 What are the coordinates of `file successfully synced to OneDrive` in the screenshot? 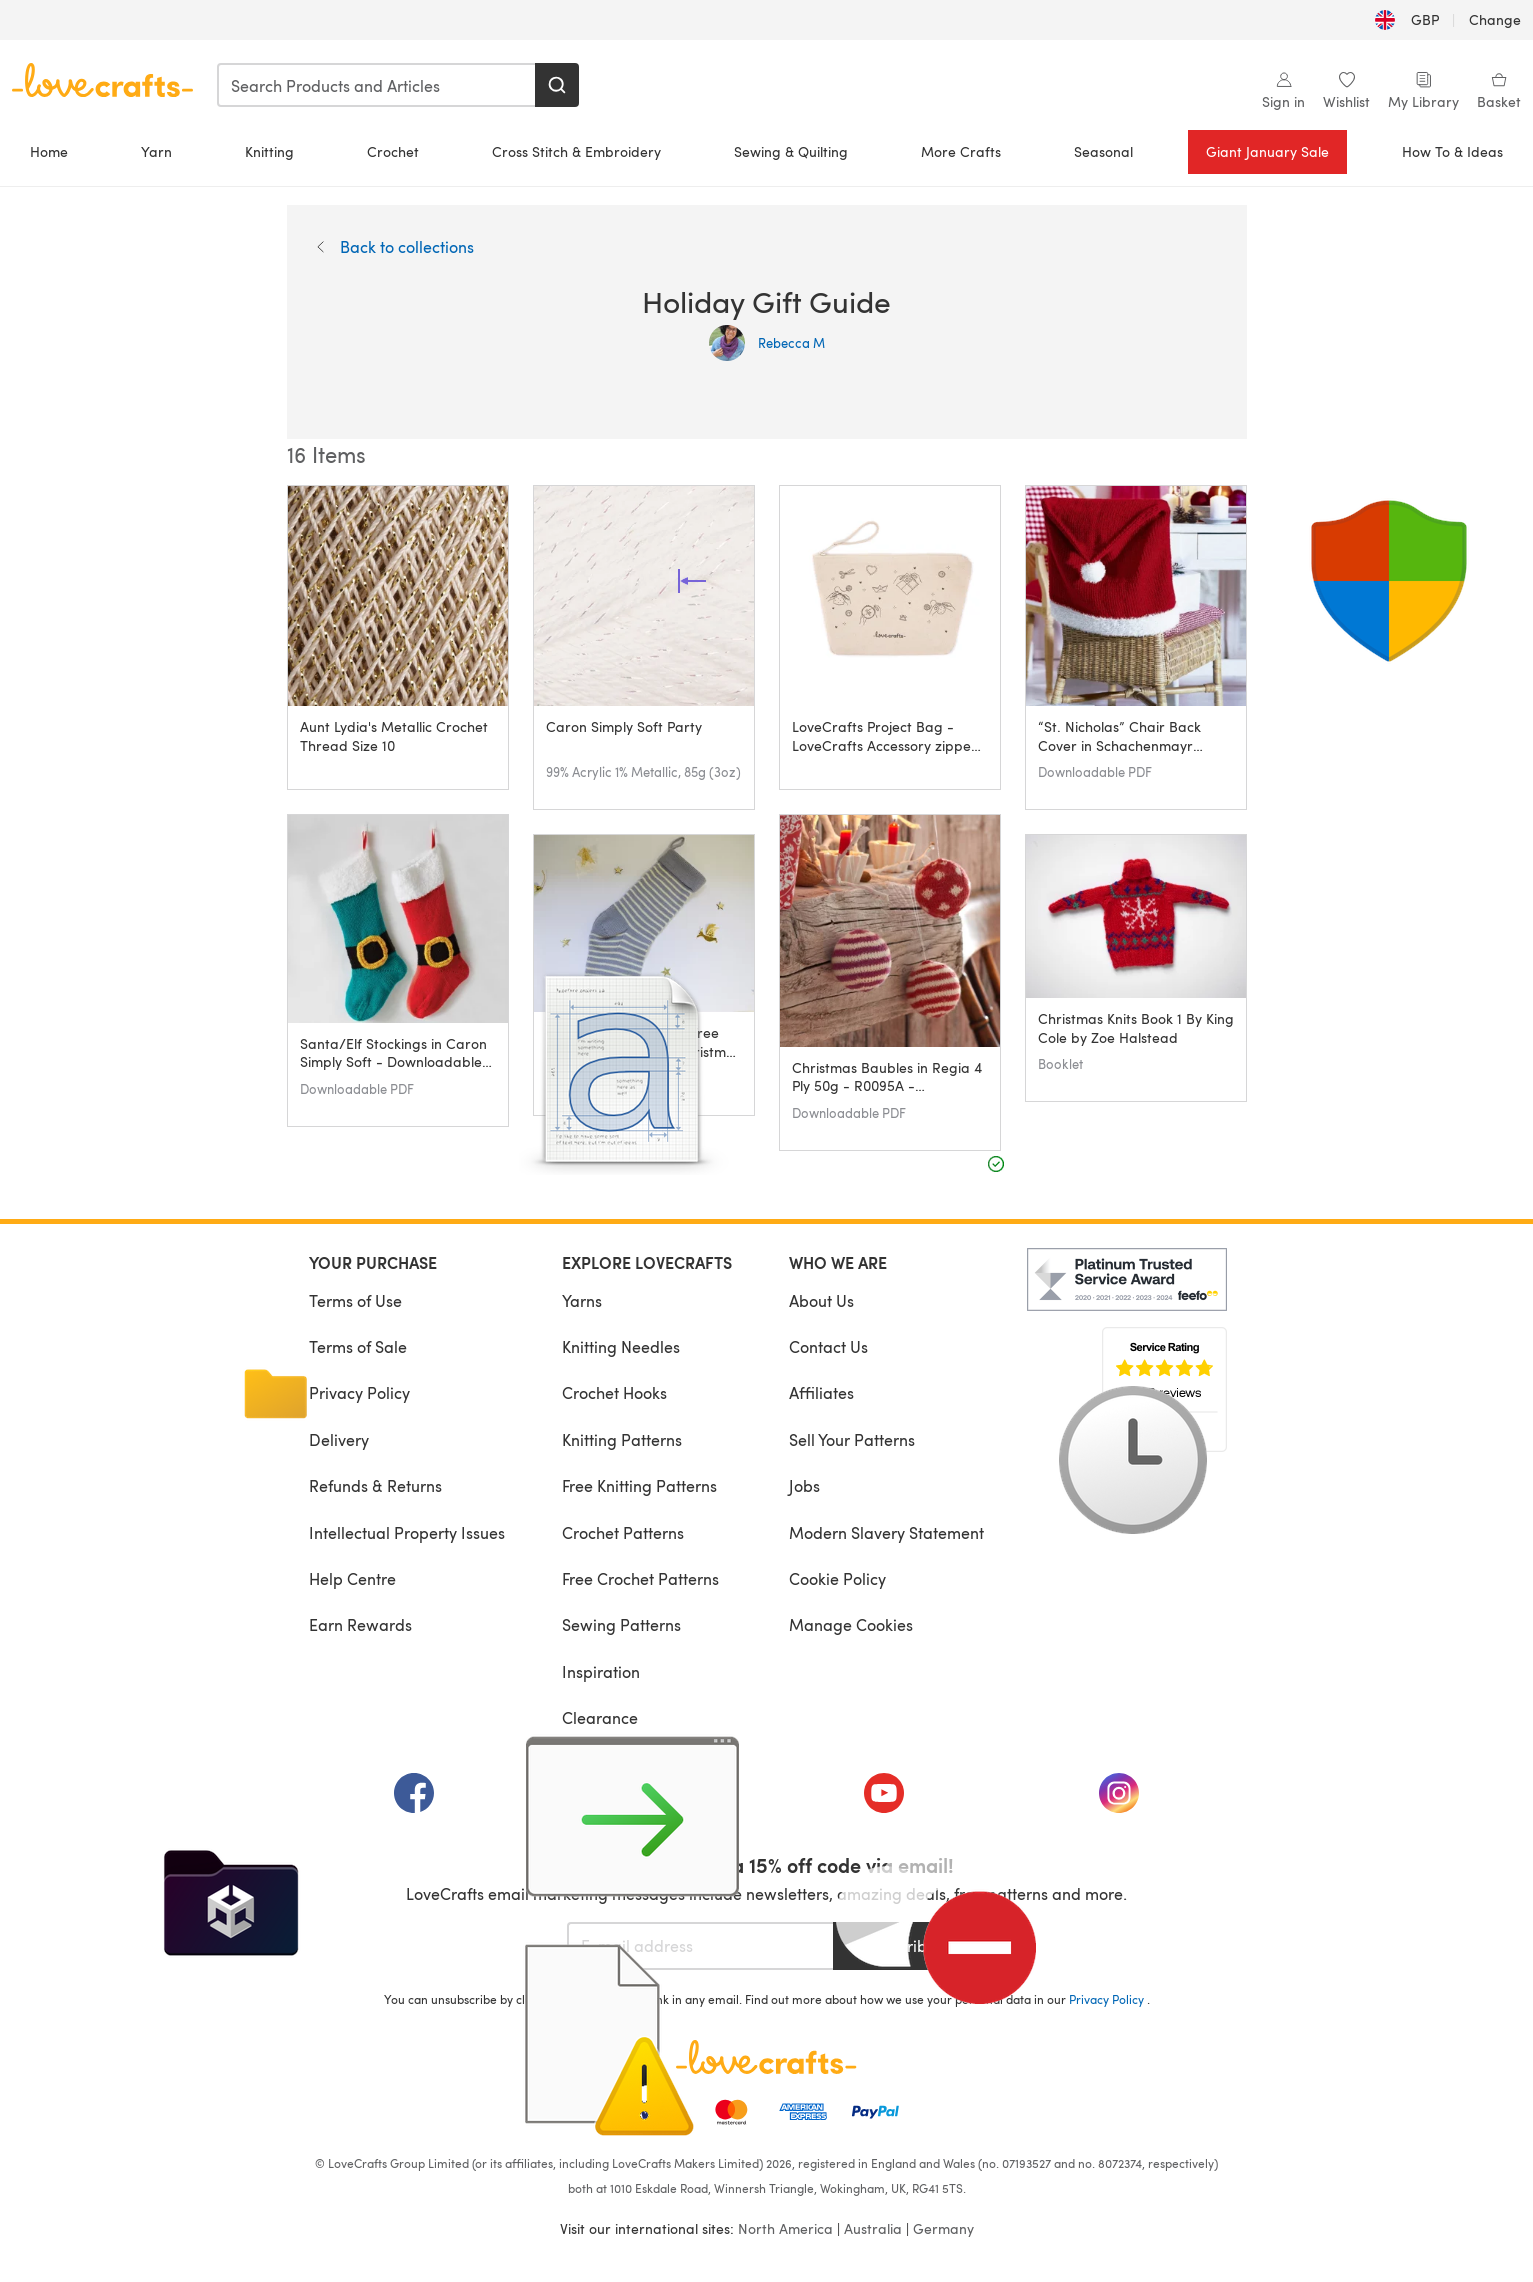 It's located at (996, 1164).